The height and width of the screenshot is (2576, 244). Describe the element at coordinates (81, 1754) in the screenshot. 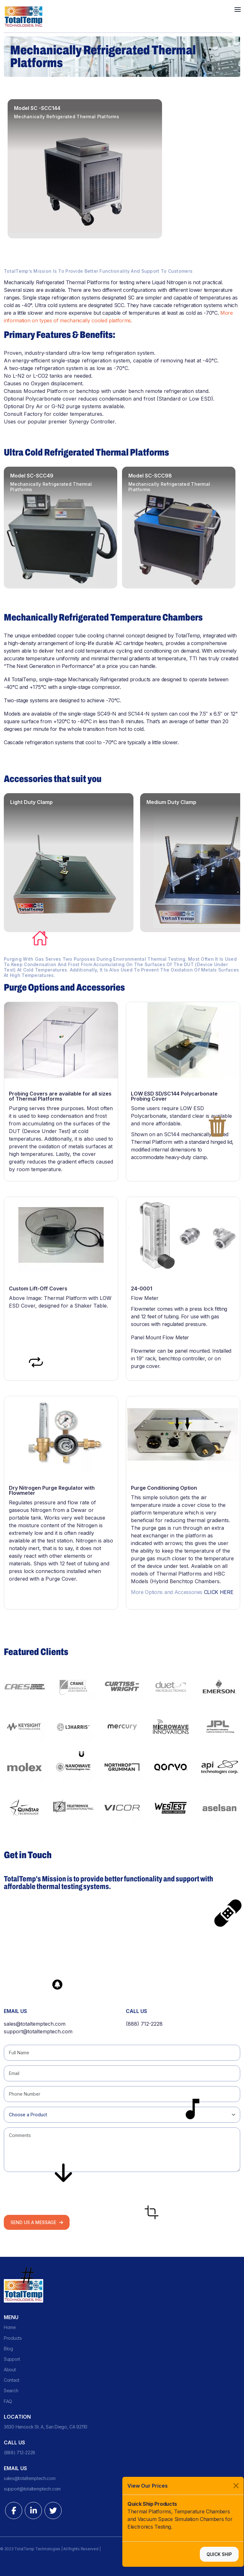

I see `attract or pull related items together` at that location.